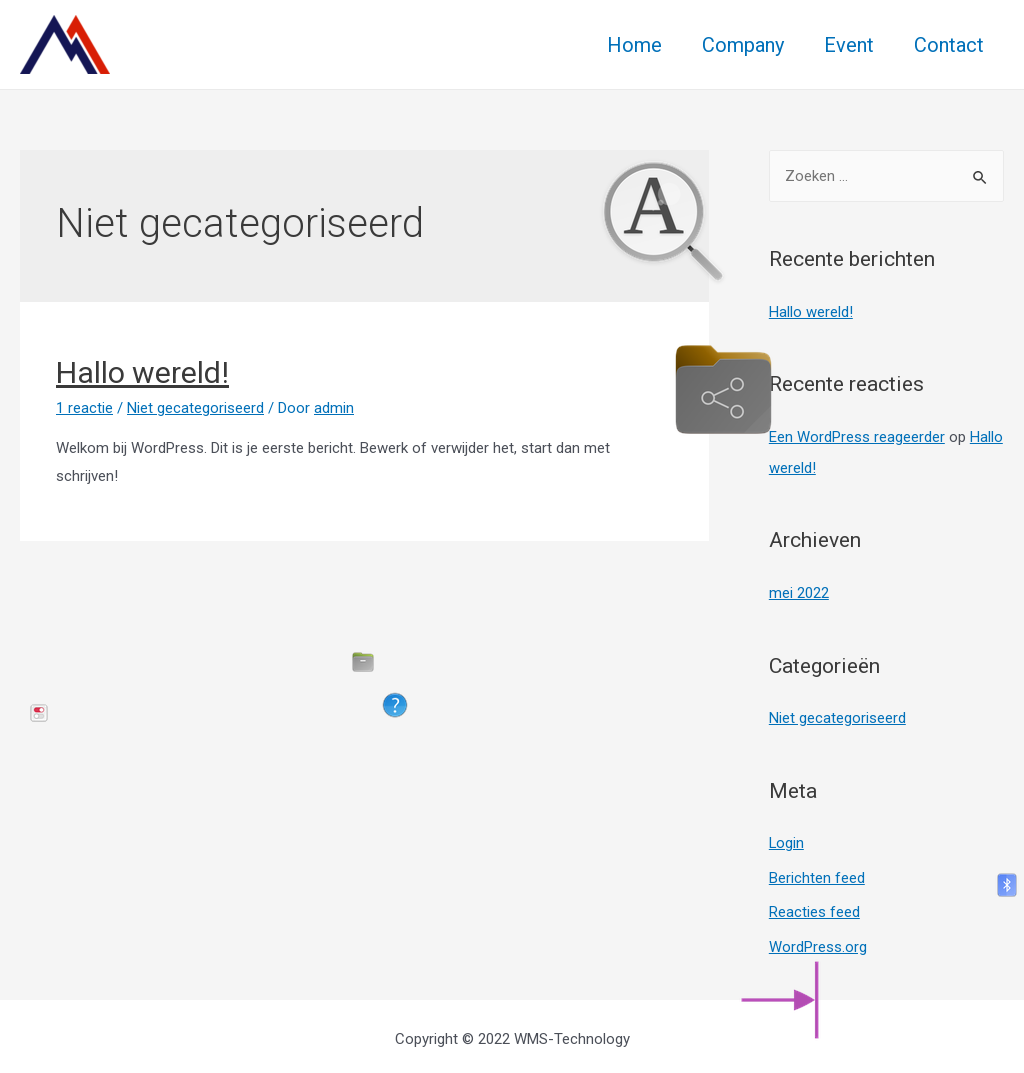 This screenshot has width=1024, height=1073. What do you see at coordinates (662, 220) in the screenshot?
I see `search for files by name or content` at bounding box center [662, 220].